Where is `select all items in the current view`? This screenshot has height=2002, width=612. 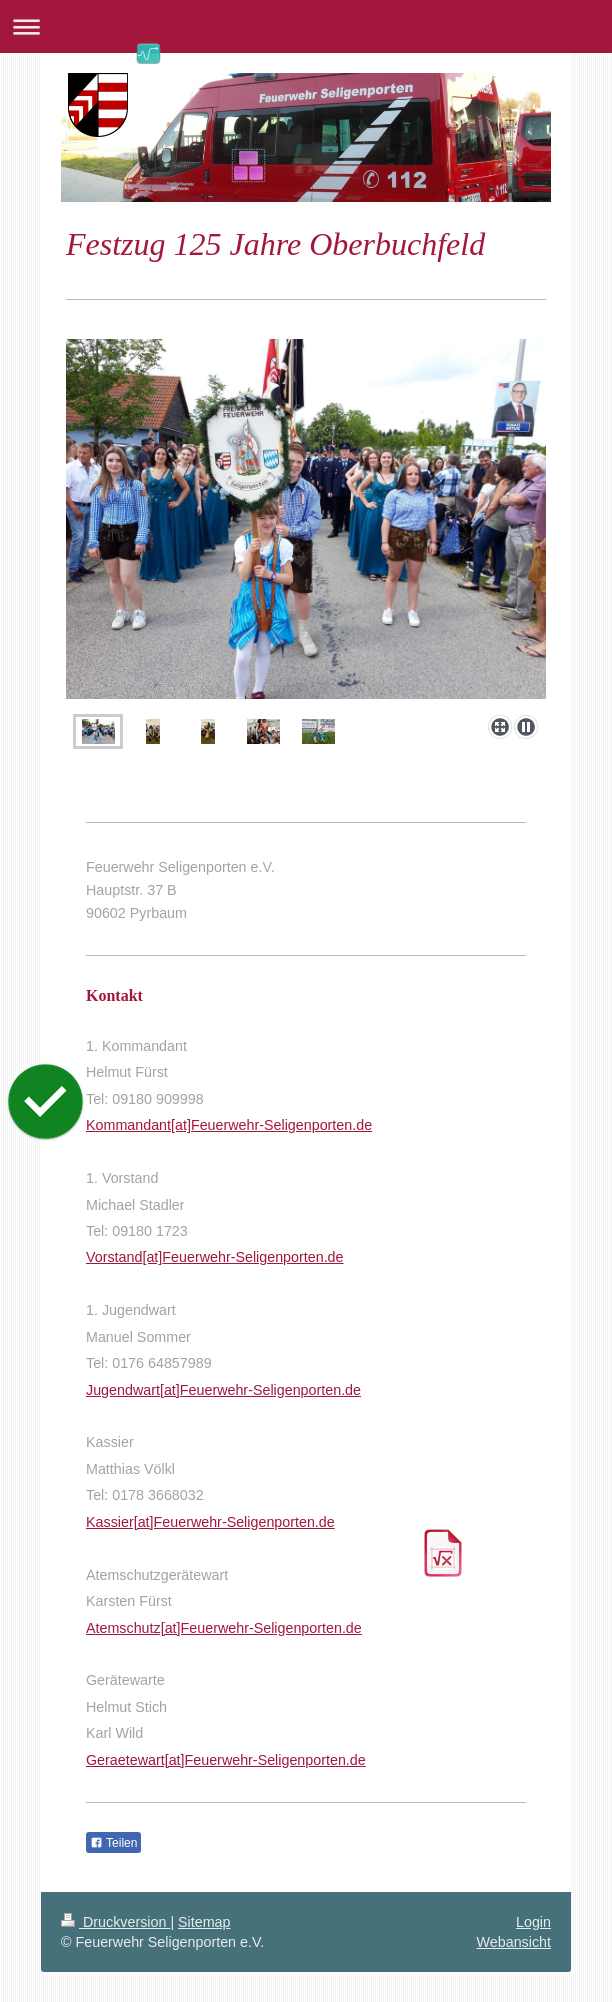
select all items in the current view is located at coordinates (248, 165).